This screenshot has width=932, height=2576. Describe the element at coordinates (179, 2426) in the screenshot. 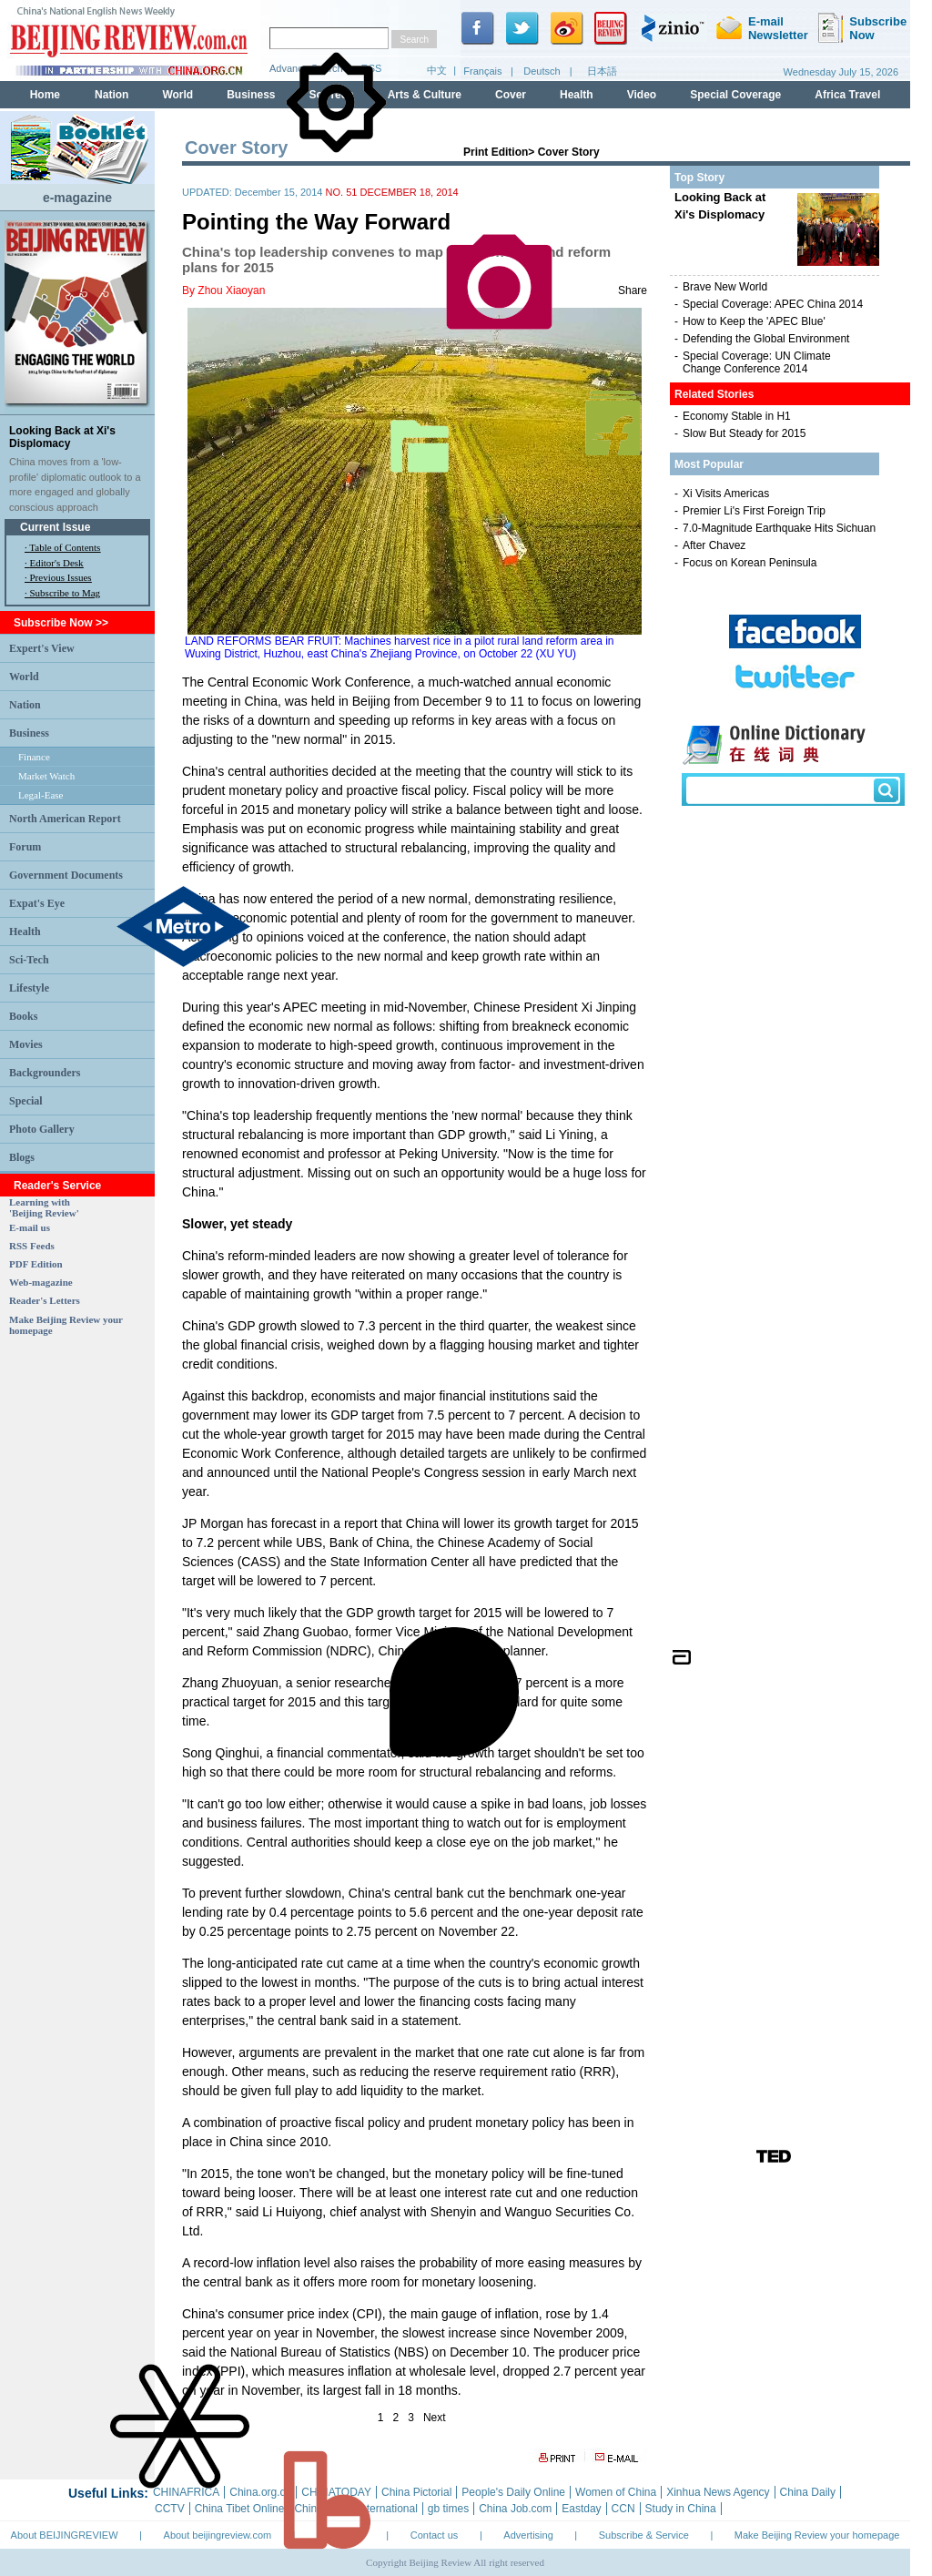

I see `open google authenticator app` at that location.